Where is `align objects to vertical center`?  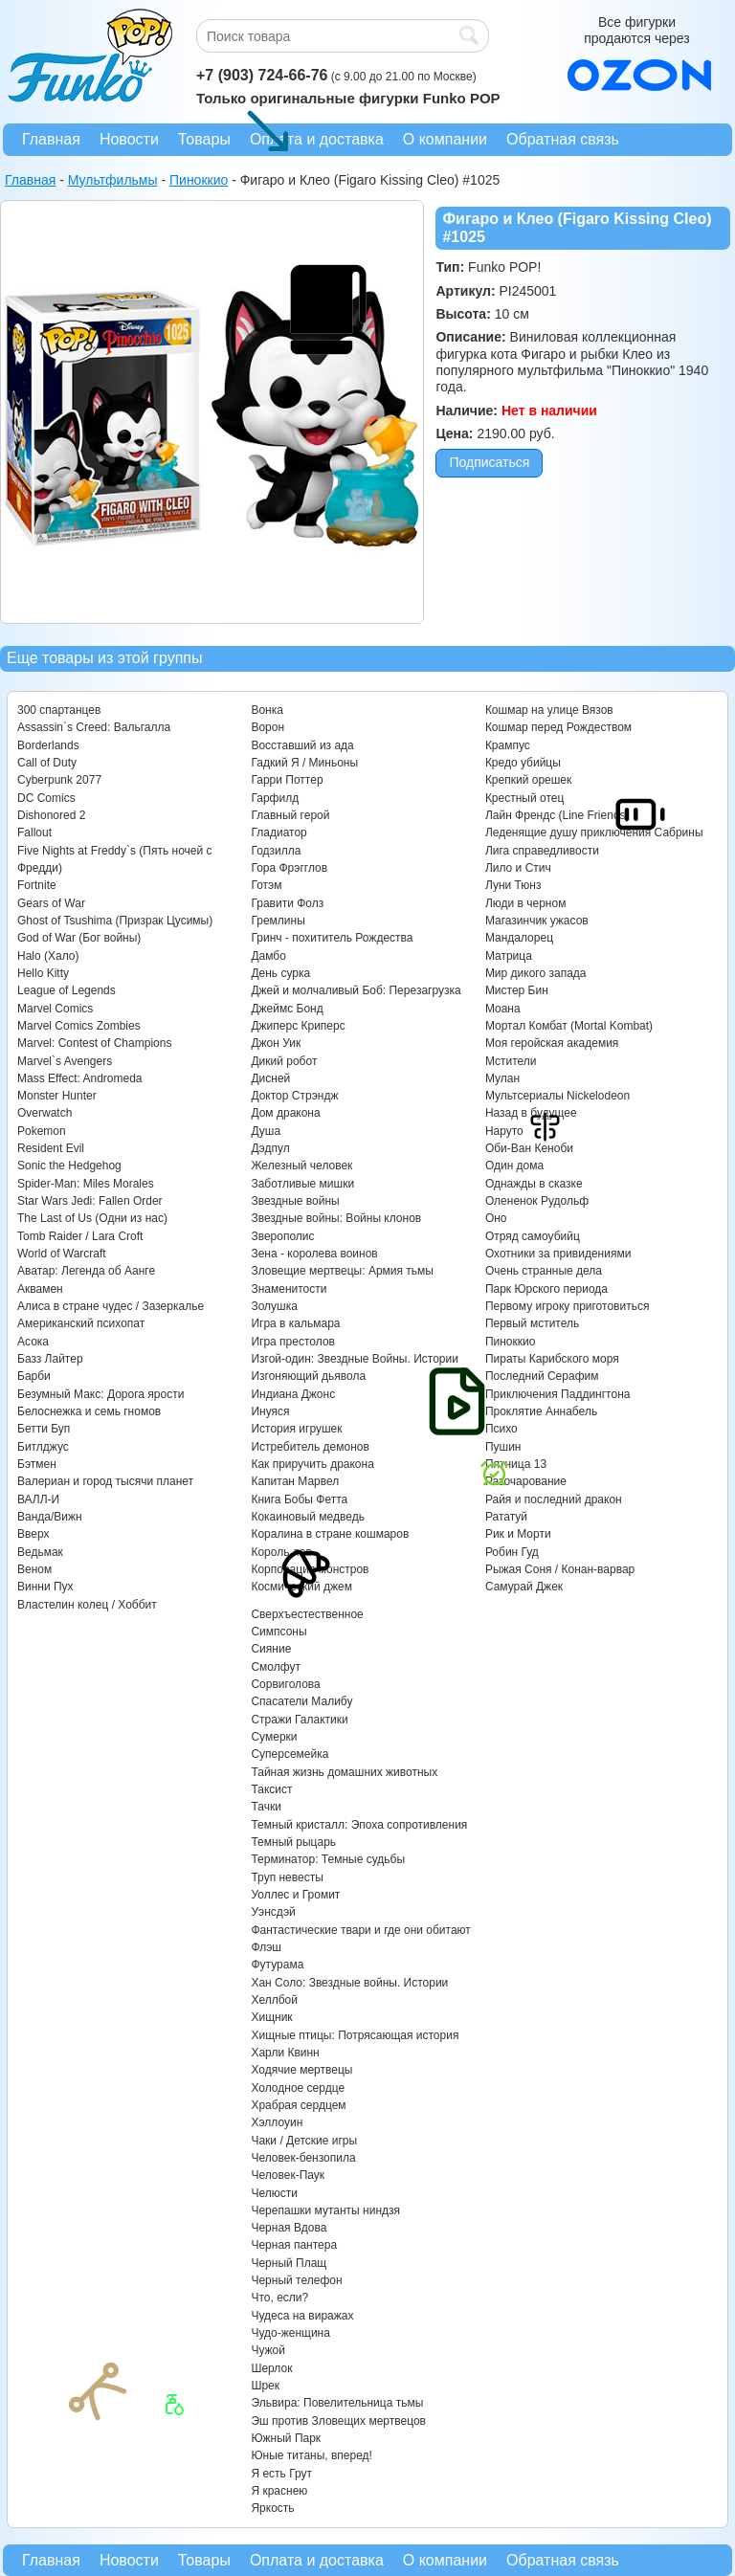 align objects to vertical center is located at coordinates (545, 1126).